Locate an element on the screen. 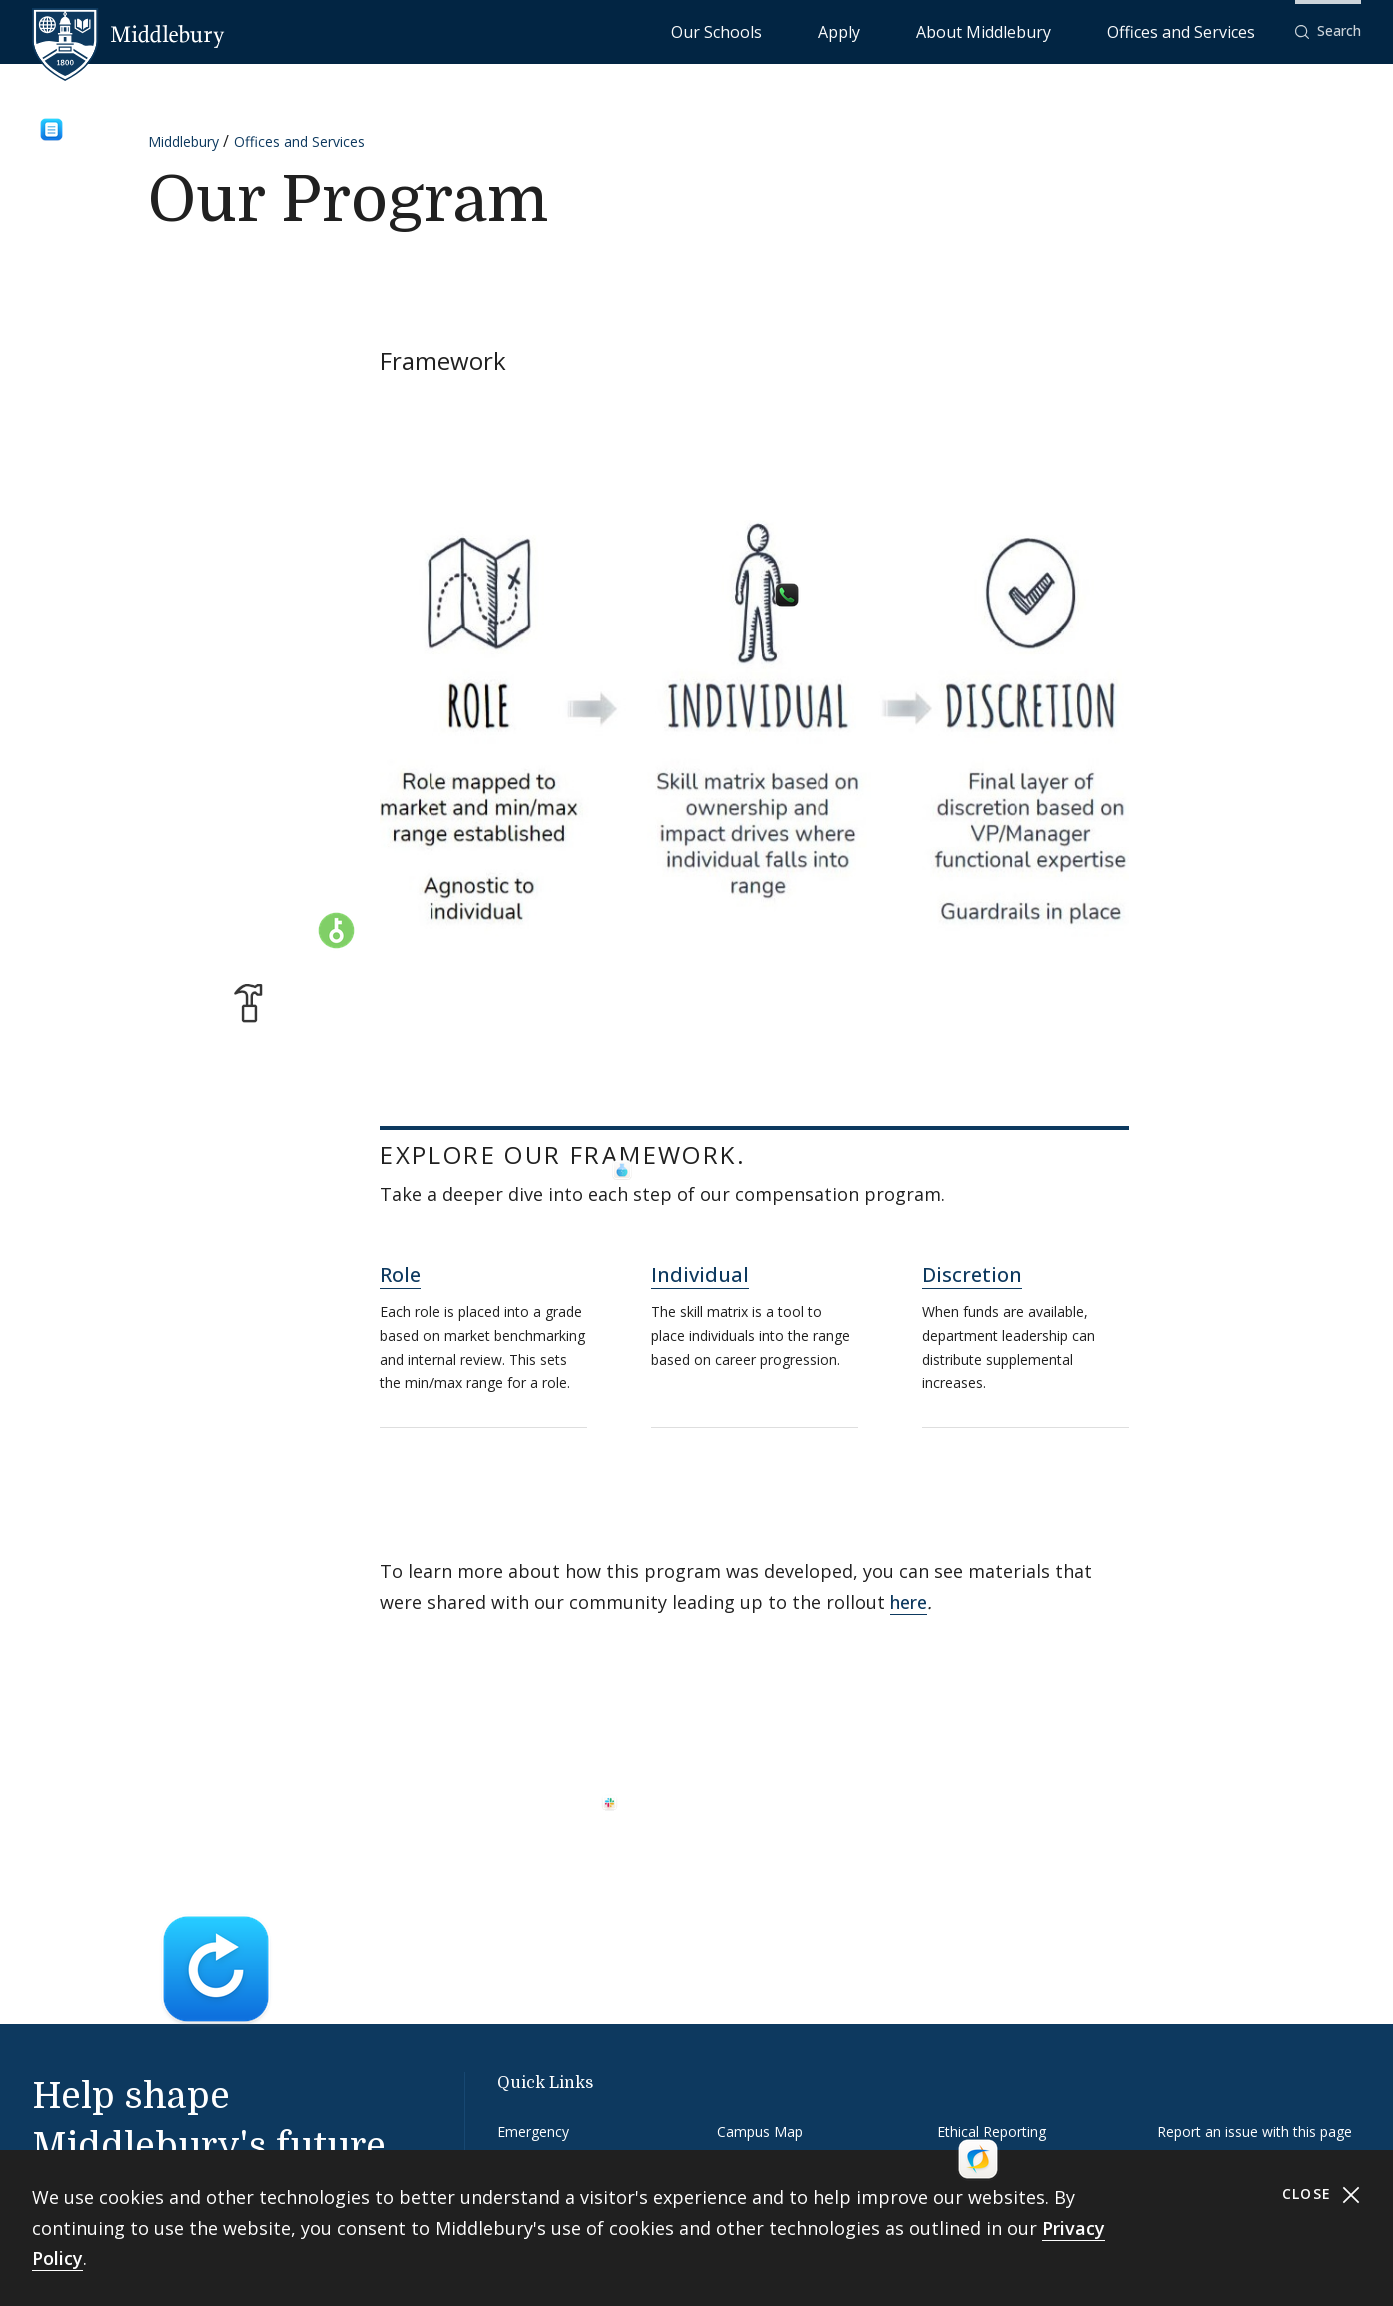  access developer tools is located at coordinates (249, 1004).